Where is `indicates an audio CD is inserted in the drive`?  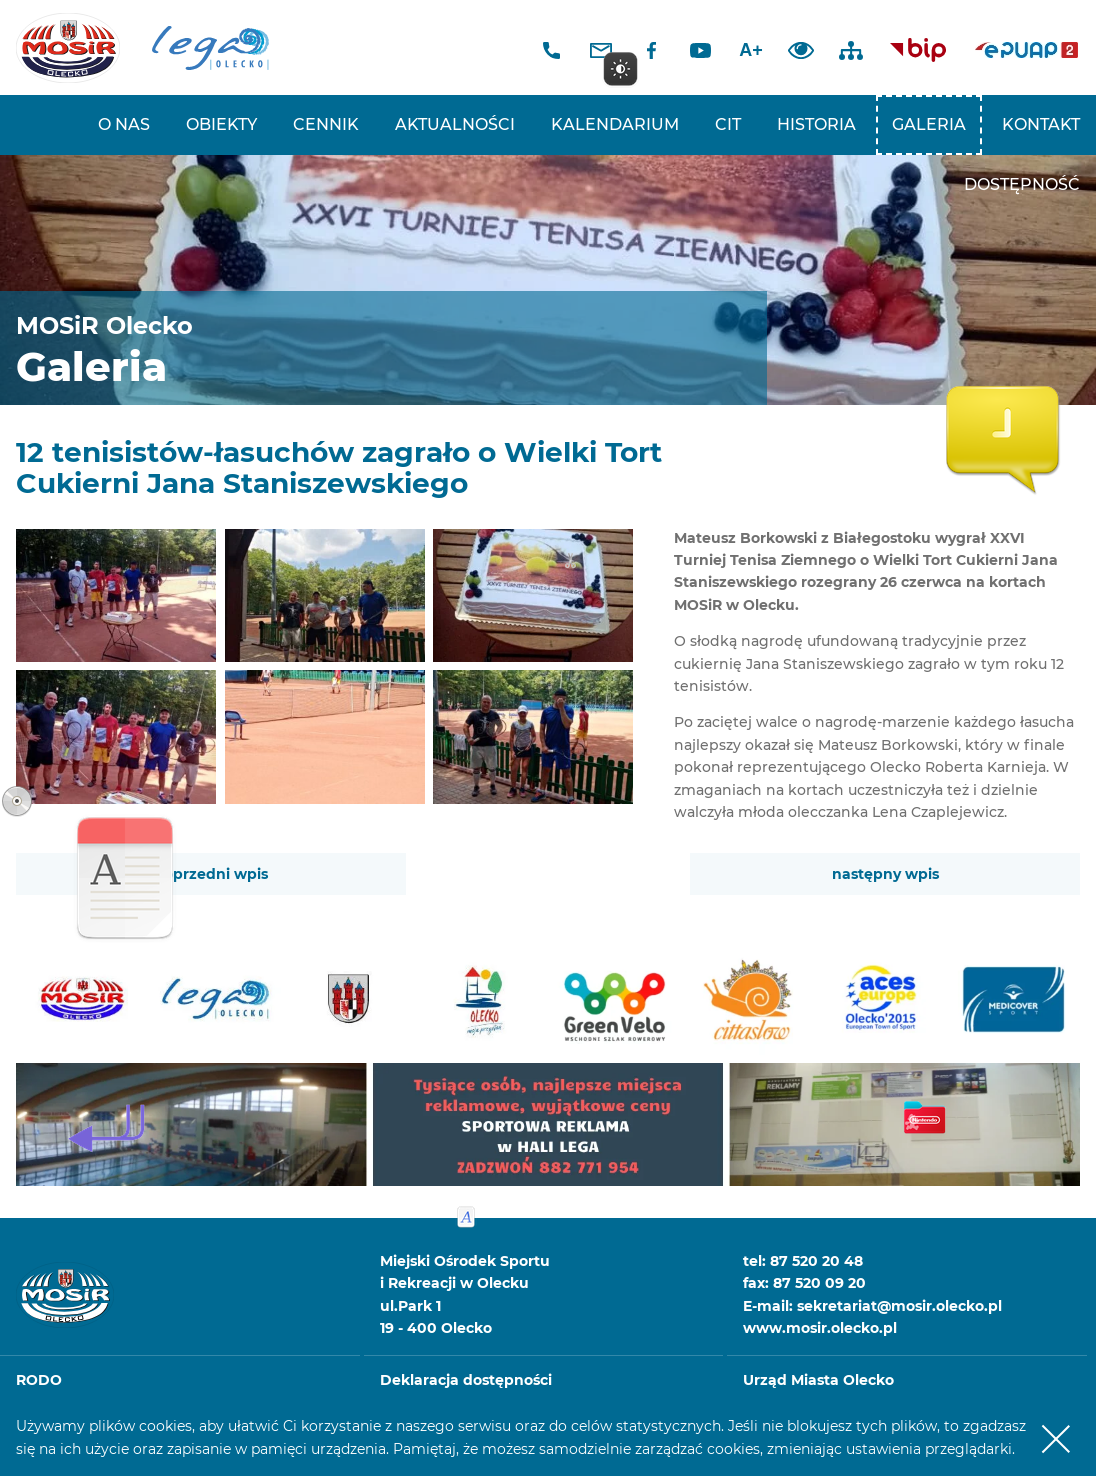 indicates an audio CD is inserted in the drive is located at coordinates (17, 801).